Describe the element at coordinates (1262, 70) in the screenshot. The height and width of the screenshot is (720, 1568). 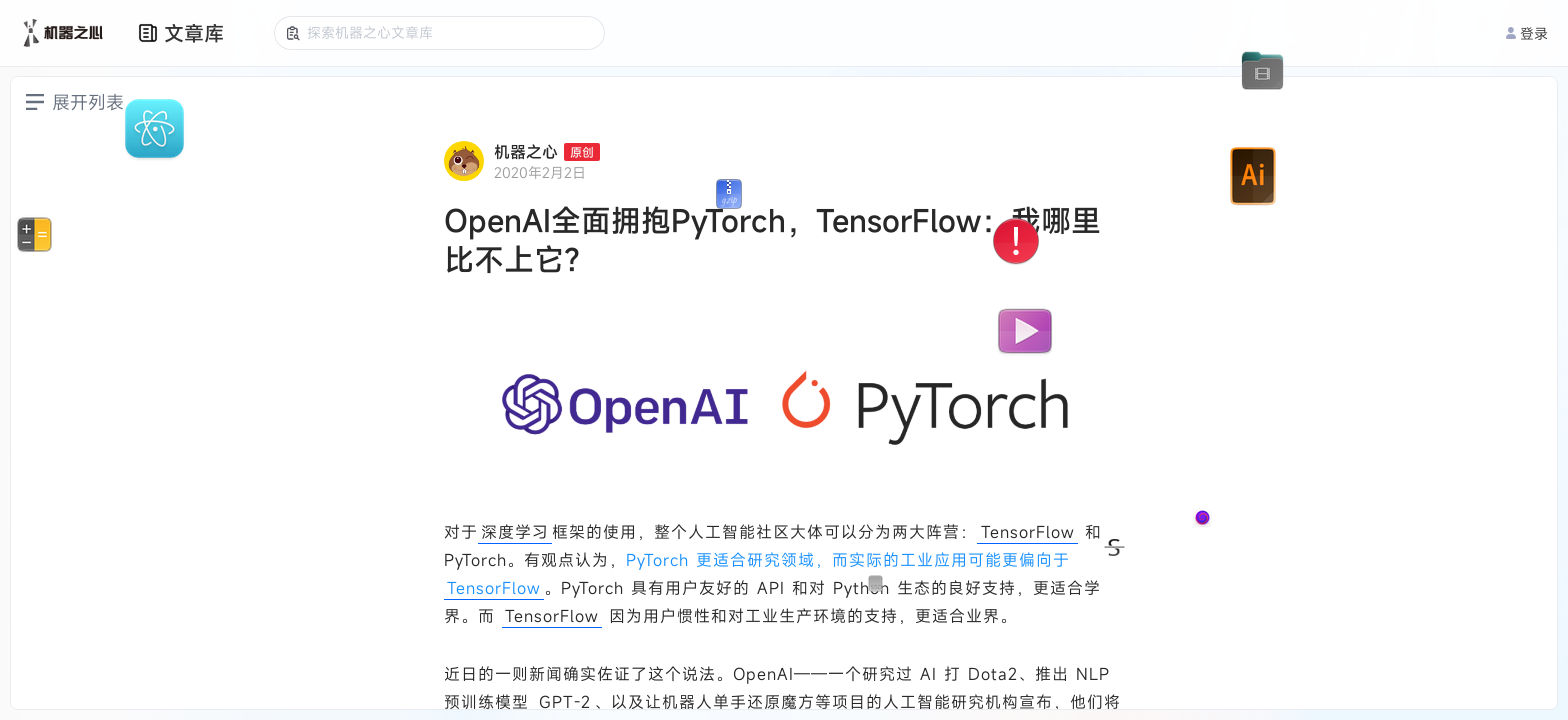
I see `open your videos folder` at that location.